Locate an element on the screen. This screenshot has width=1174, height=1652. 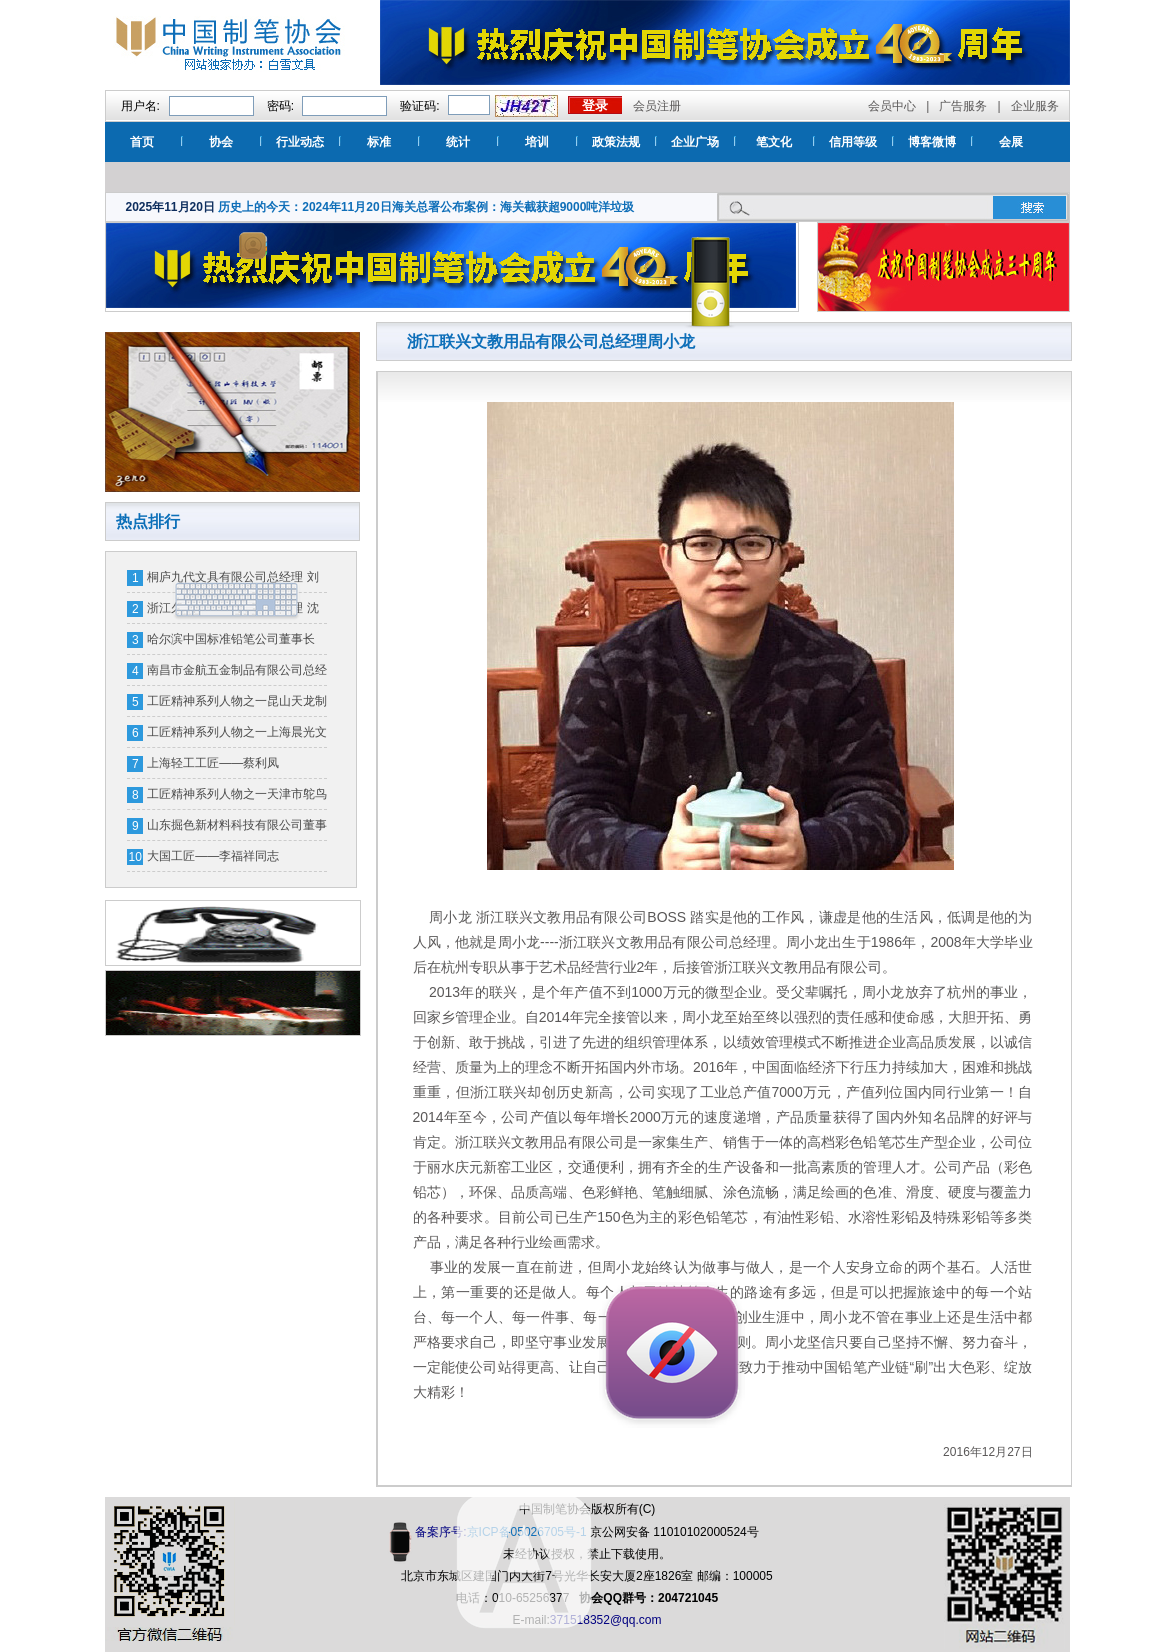
iPod nano device in yellow is located at coordinates (710, 283).